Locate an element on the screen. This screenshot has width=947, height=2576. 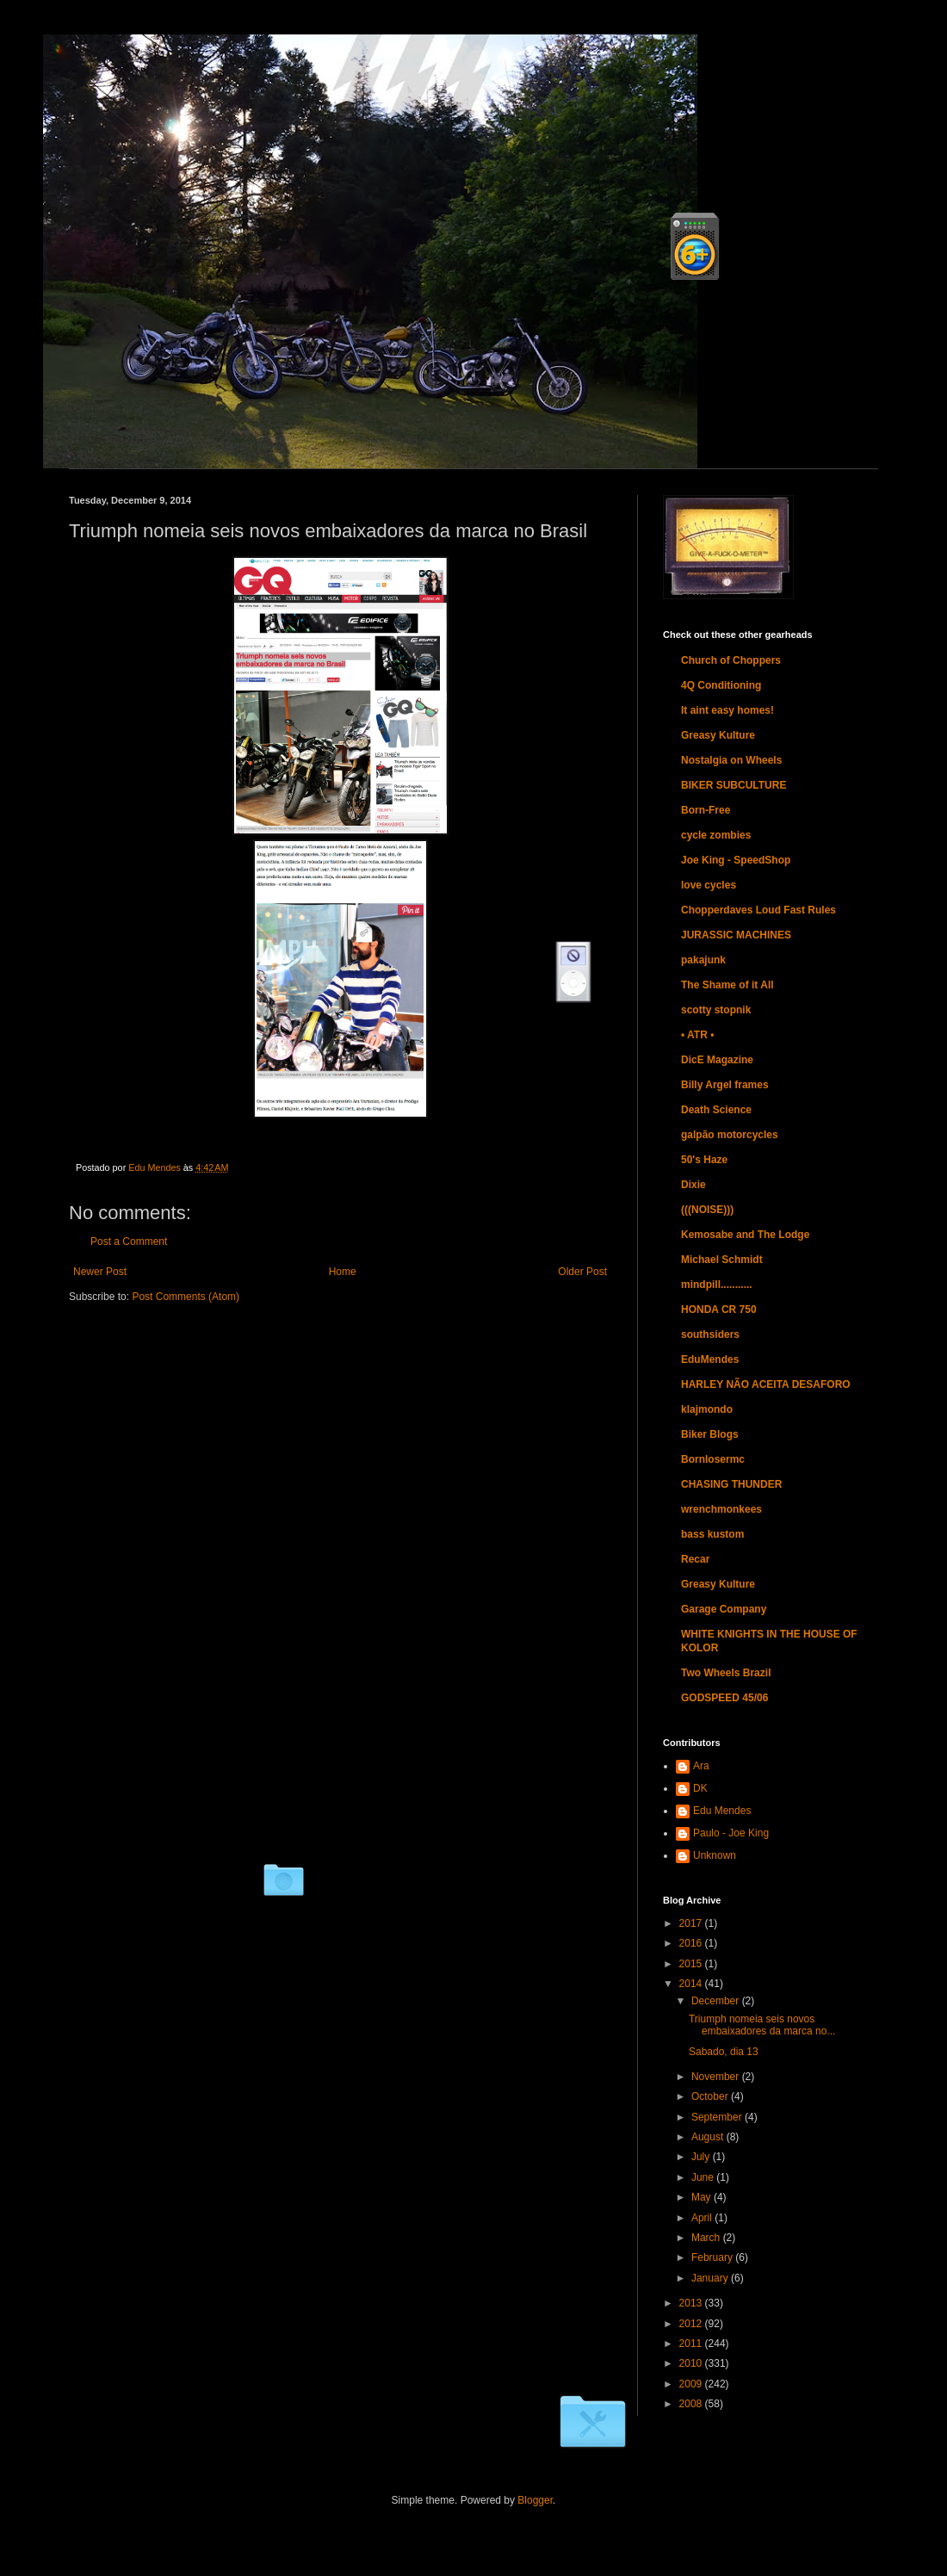
slack authentication or login key is located at coordinates (364, 932).